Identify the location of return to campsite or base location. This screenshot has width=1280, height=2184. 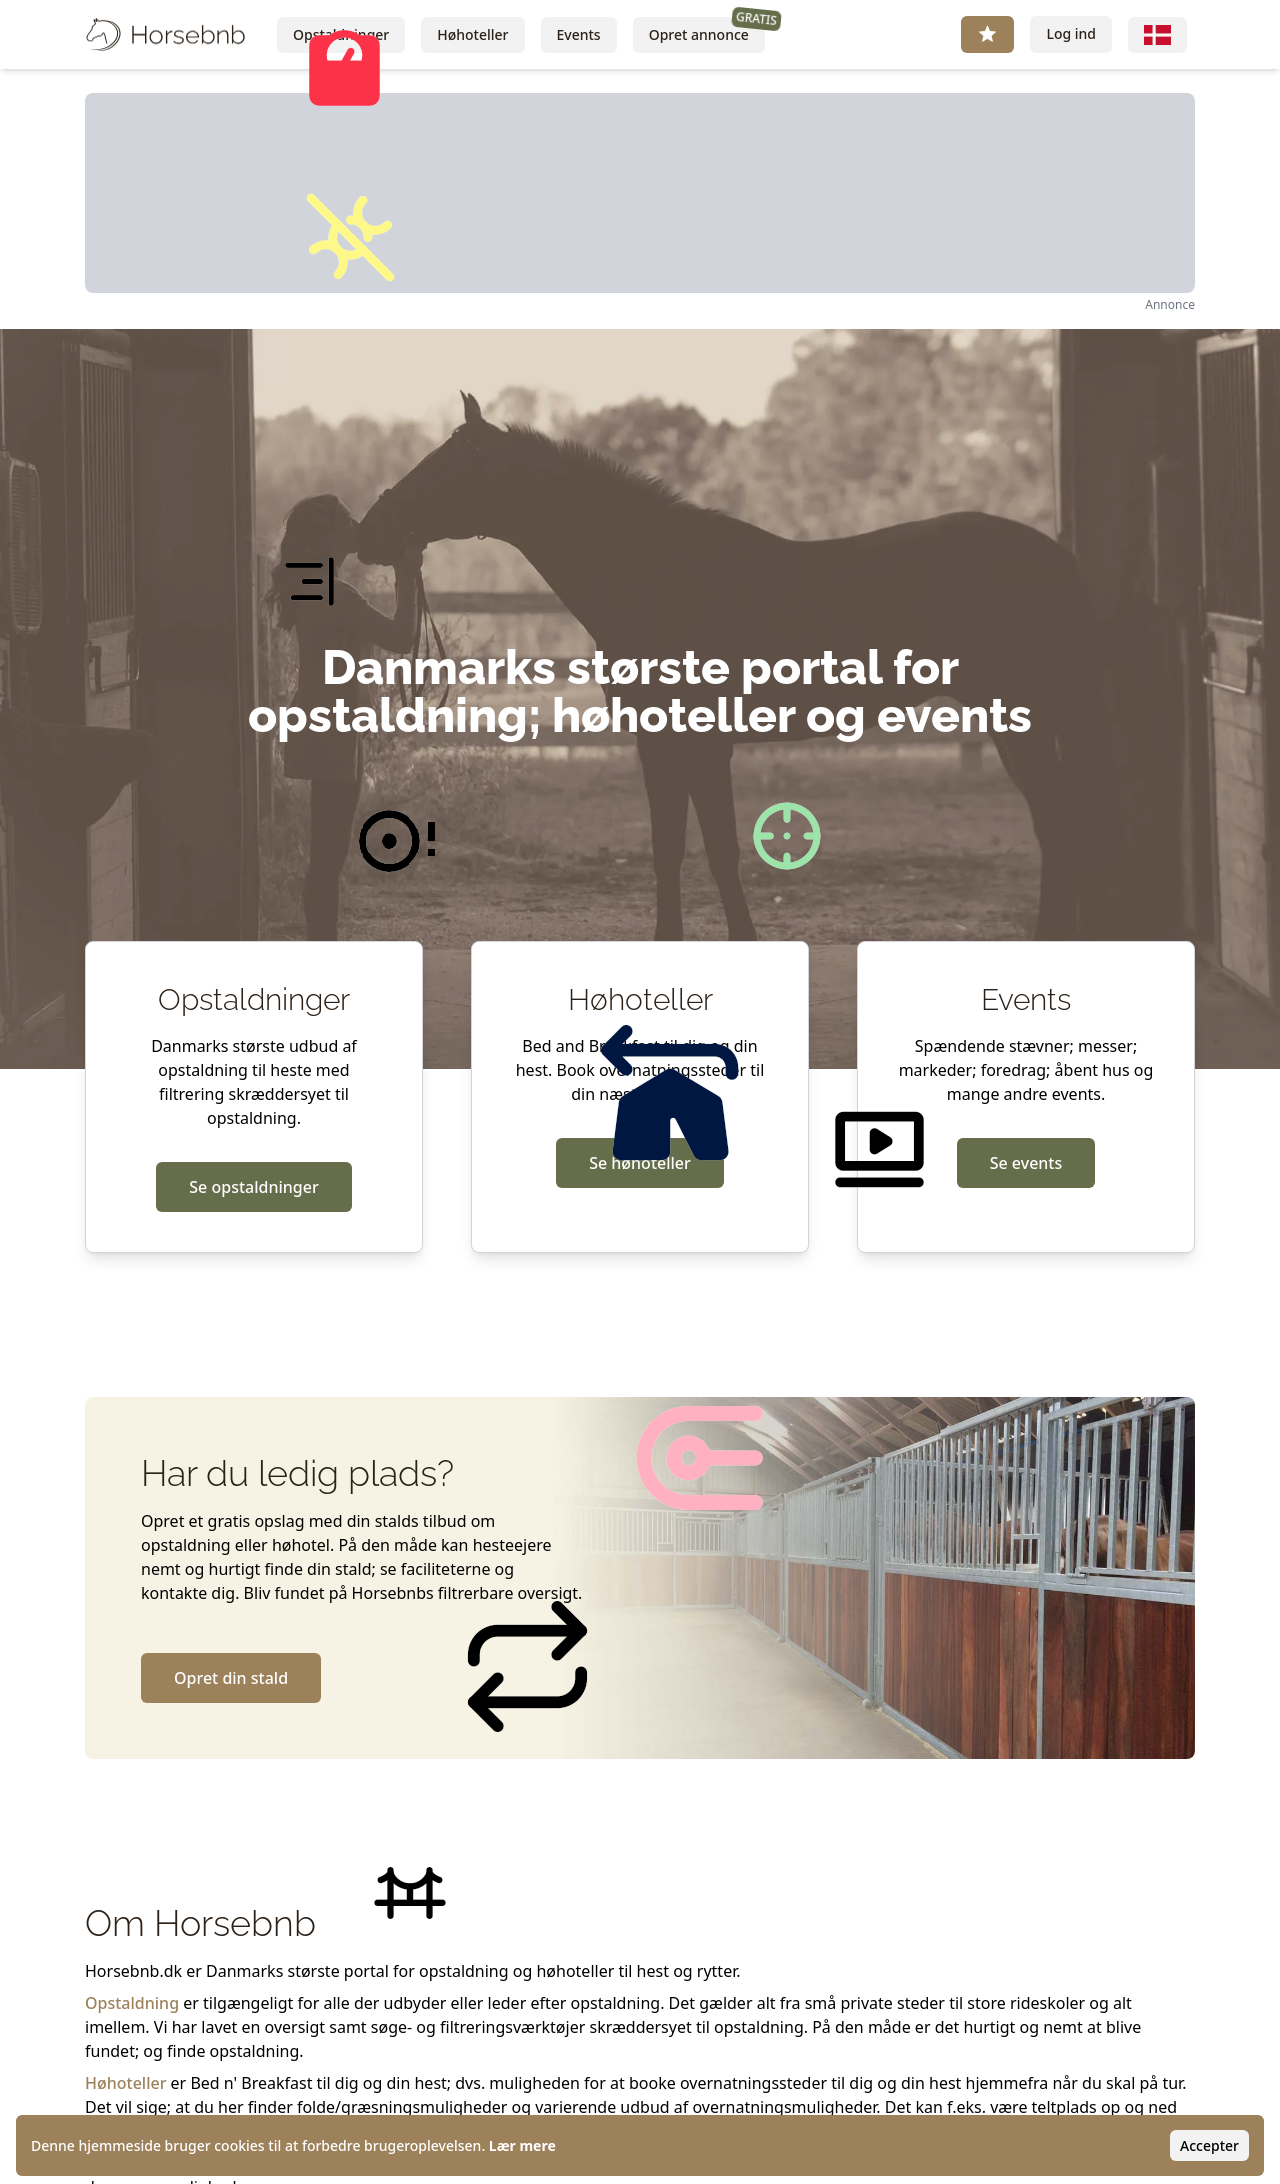
(670, 1092).